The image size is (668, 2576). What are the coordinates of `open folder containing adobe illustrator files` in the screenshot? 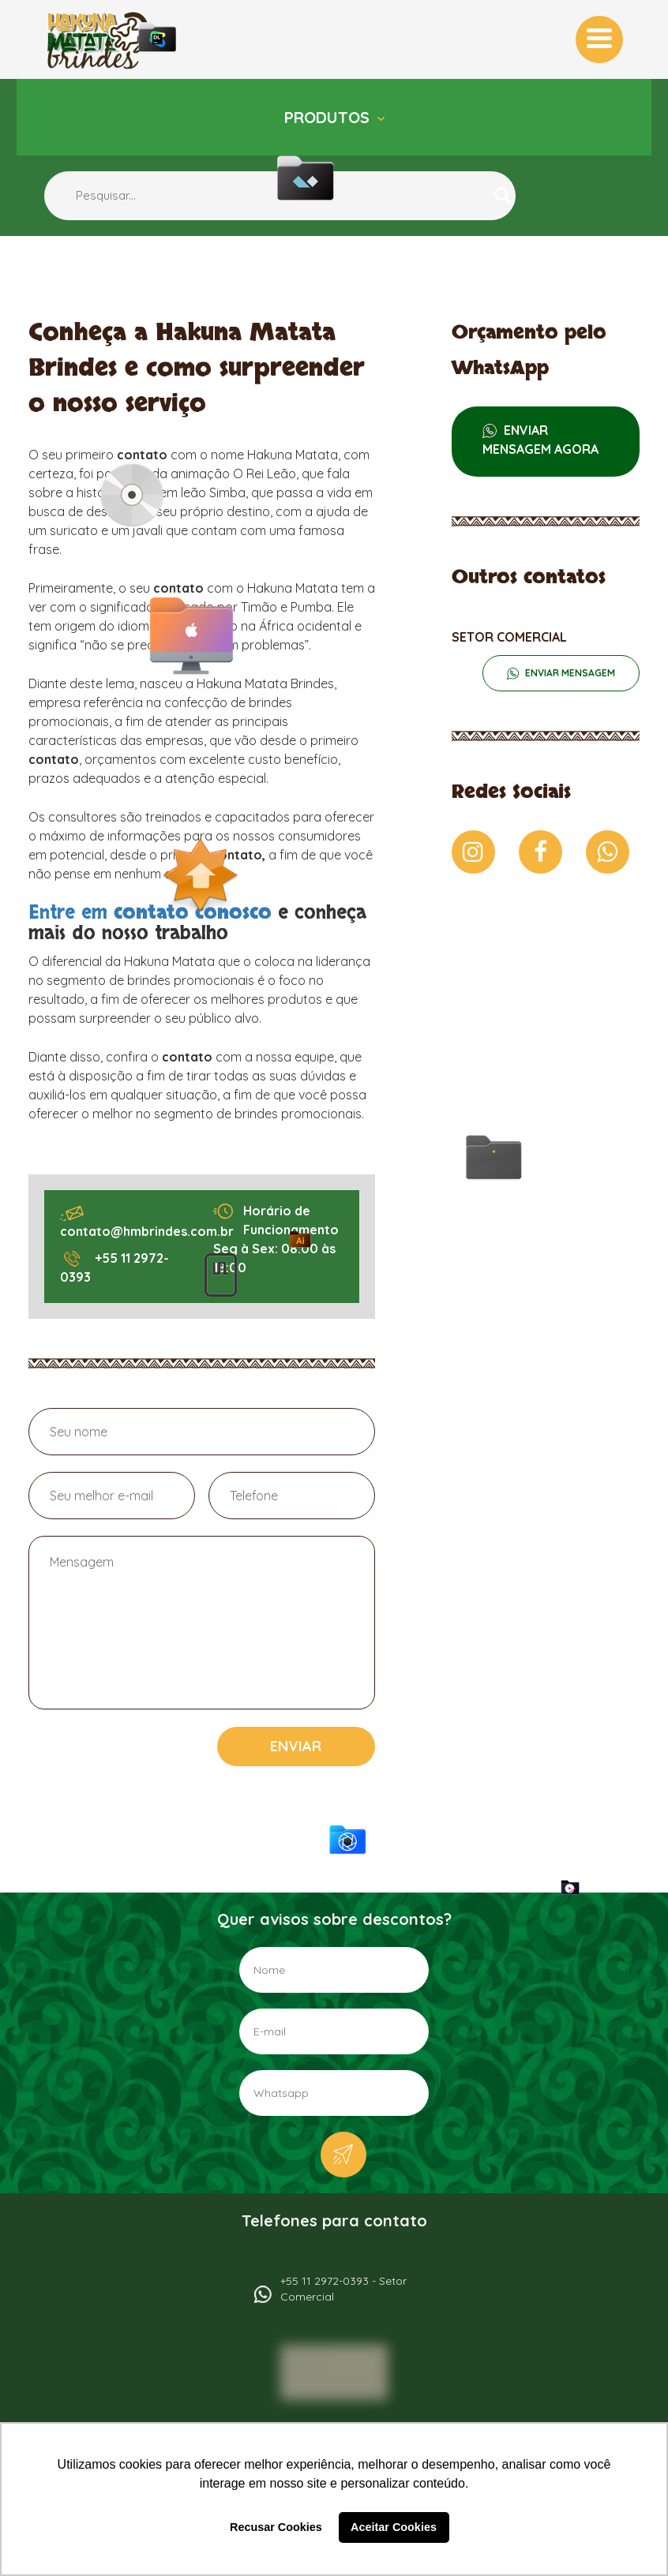 It's located at (300, 1240).